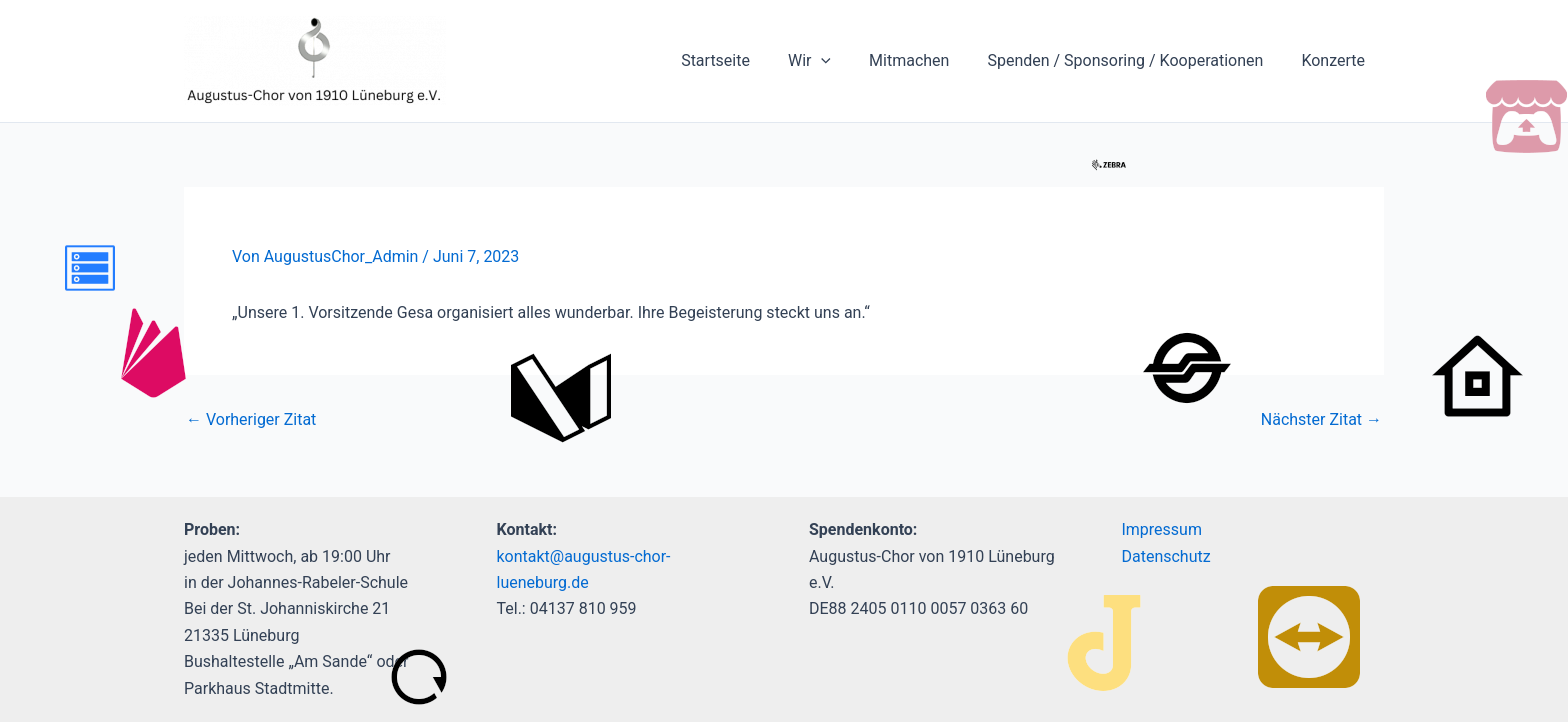 The height and width of the screenshot is (722, 1568). Describe the element at coordinates (1109, 165) in the screenshot. I see `zebra technologies company logo` at that location.